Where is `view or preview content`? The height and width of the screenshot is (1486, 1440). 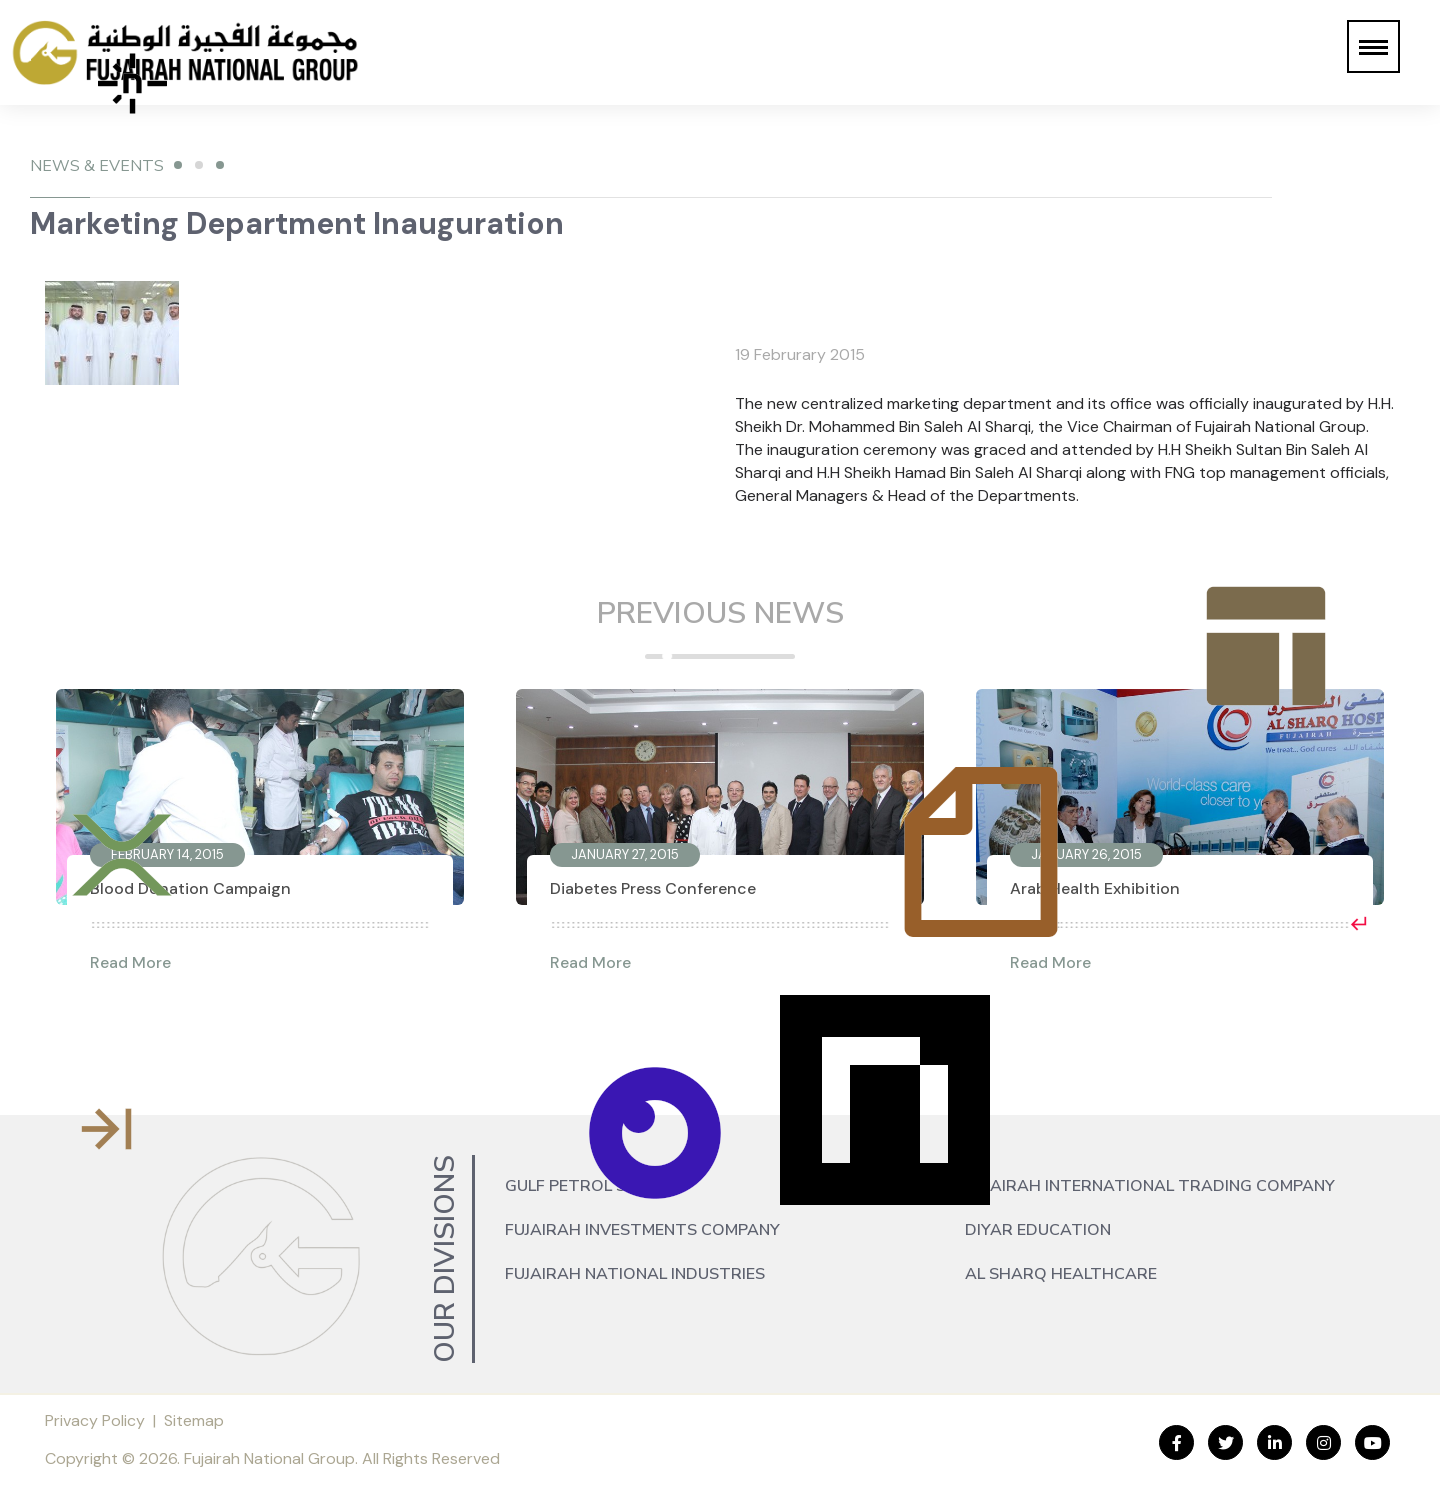
view or preview content is located at coordinates (655, 1133).